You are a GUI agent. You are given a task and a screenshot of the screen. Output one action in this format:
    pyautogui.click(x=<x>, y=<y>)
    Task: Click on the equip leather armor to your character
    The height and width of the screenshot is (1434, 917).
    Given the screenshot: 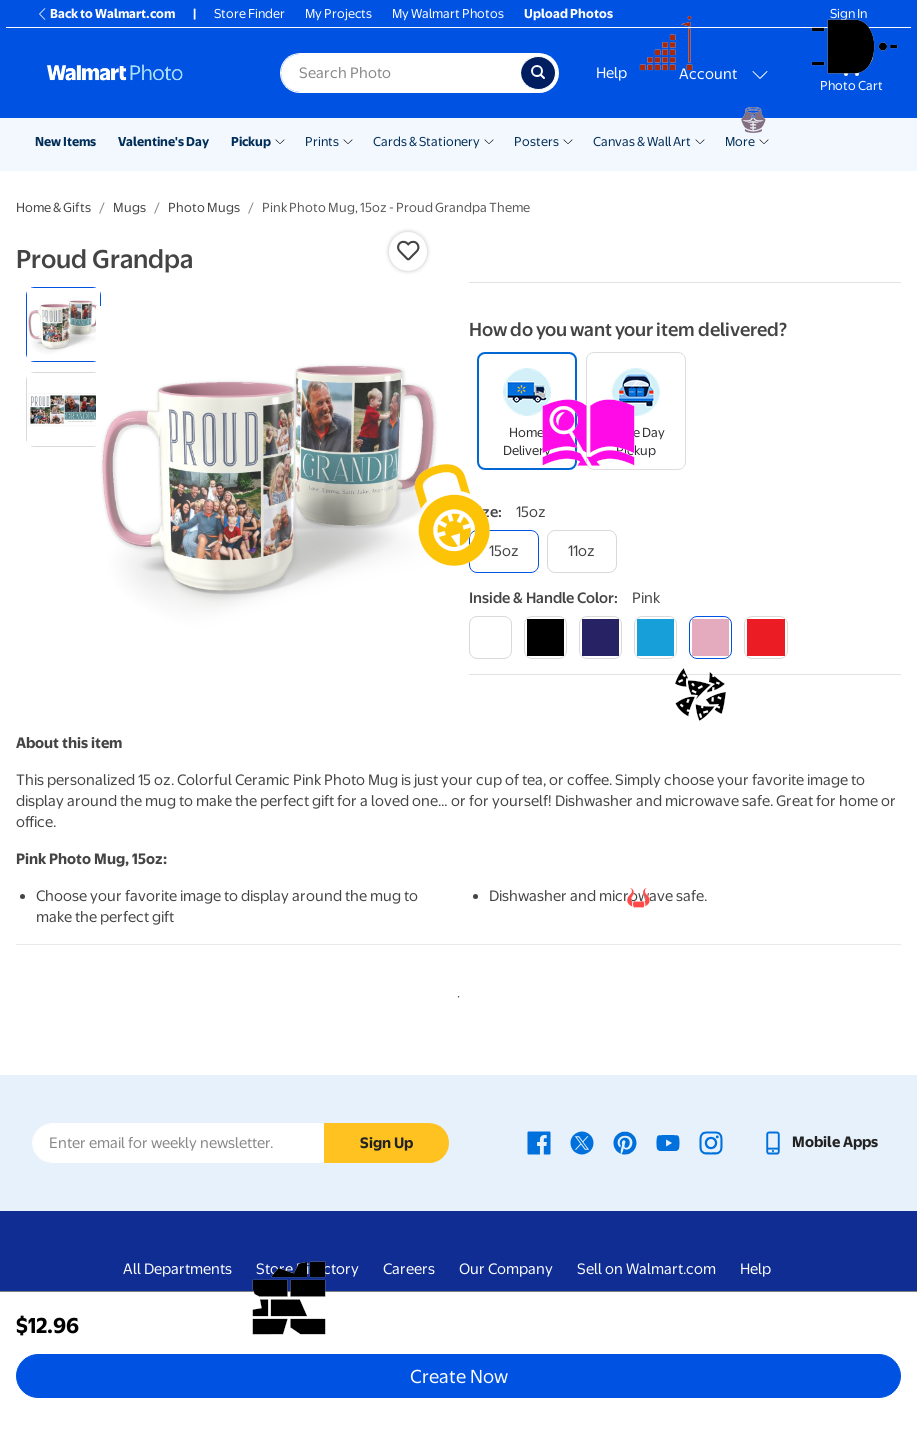 What is the action you would take?
    pyautogui.click(x=753, y=120)
    